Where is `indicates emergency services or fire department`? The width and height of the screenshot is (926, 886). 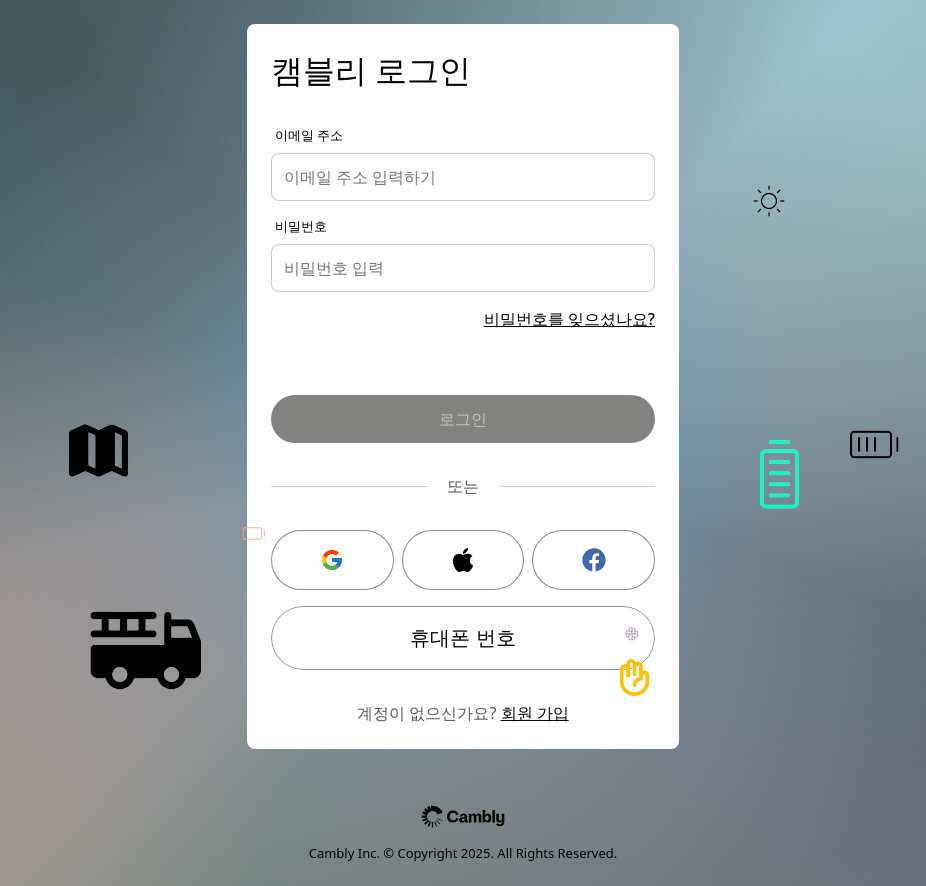
indicates emergency services or fire department is located at coordinates (142, 645).